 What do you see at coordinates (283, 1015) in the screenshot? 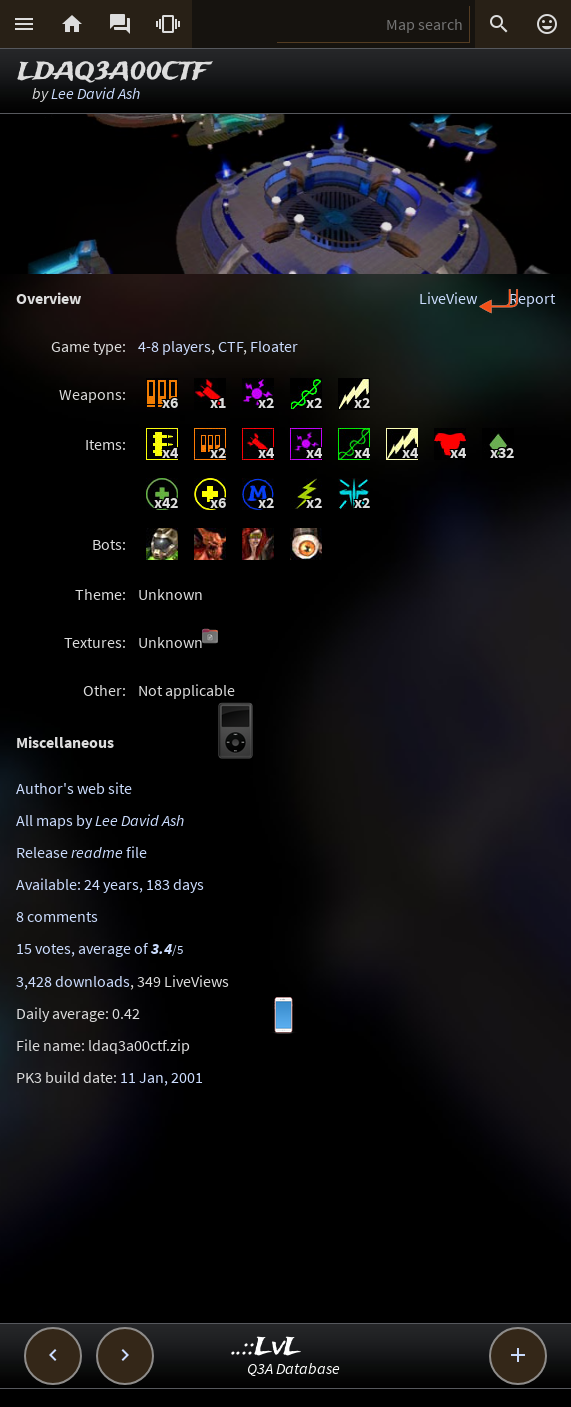
I see `indicates a connected iPhone device` at bounding box center [283, 1015].